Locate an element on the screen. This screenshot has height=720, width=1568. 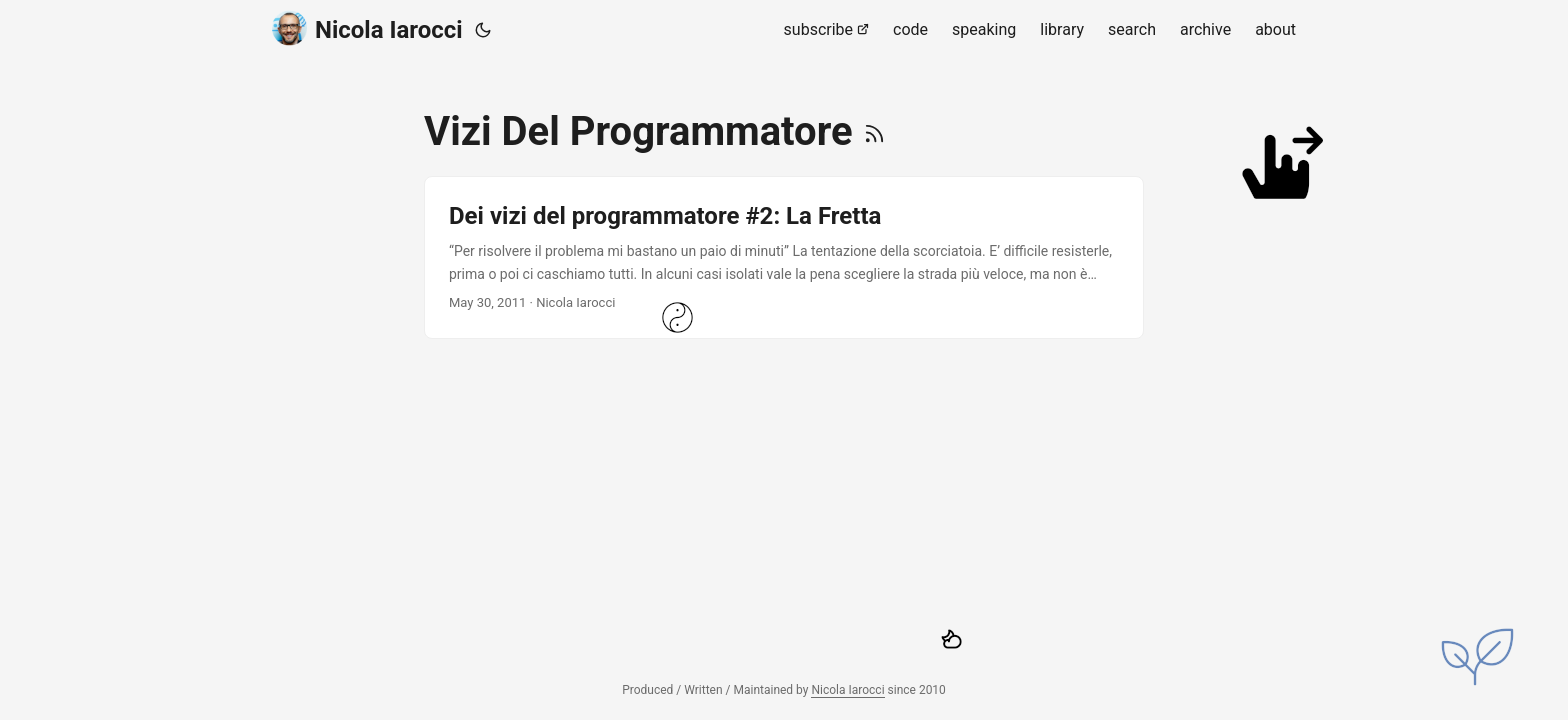
toggle balance or harmony mode is located at coordinates (677, 317).